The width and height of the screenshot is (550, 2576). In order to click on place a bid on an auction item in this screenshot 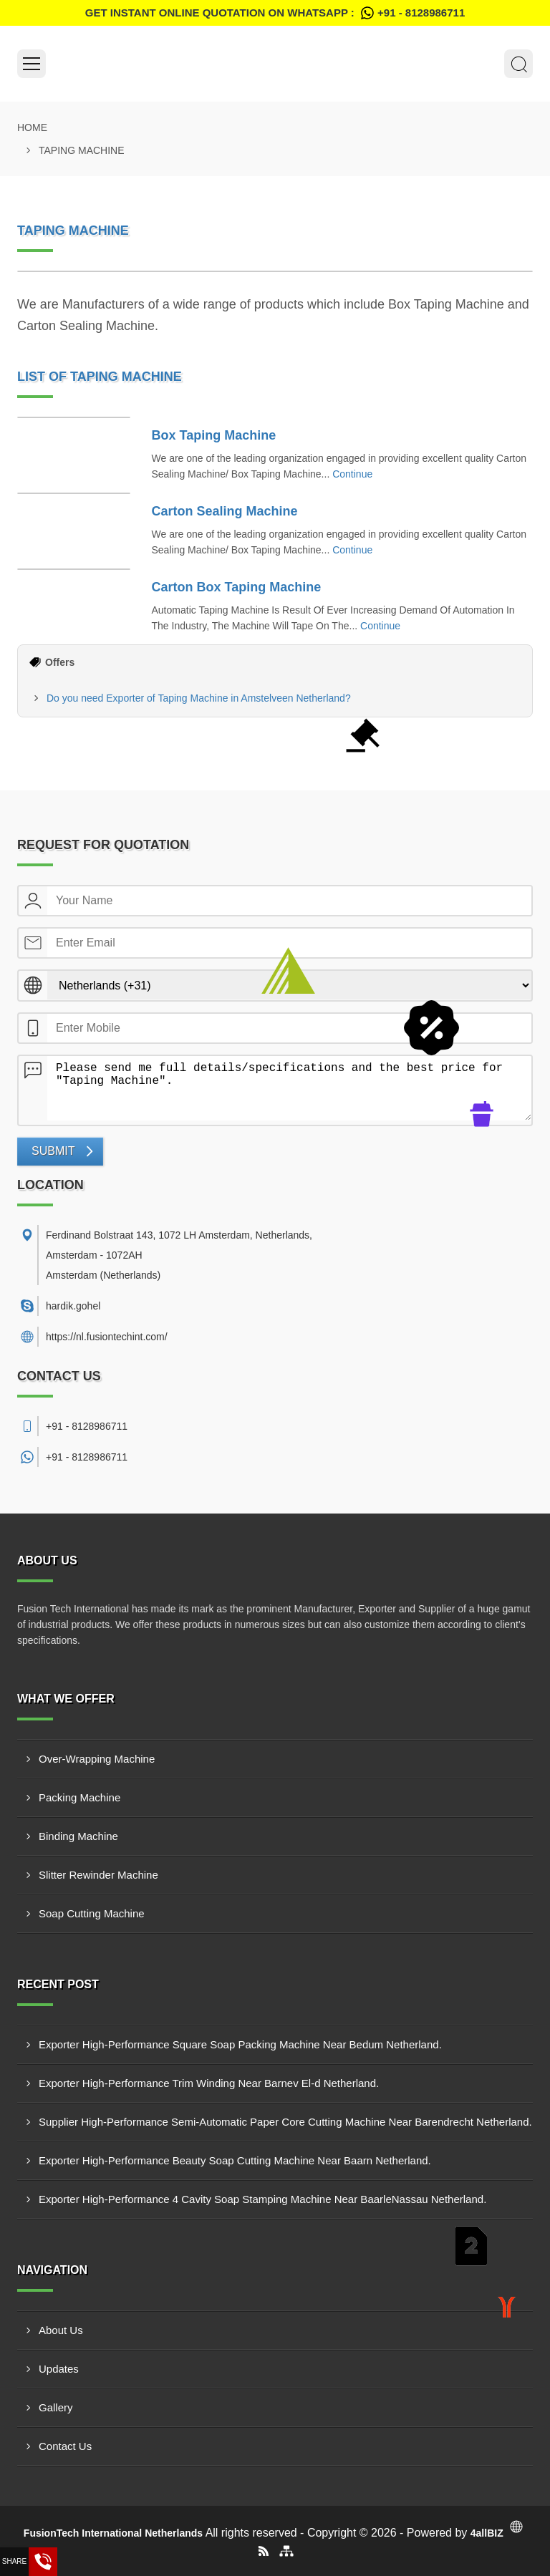, I will do `click(362, 736)`.